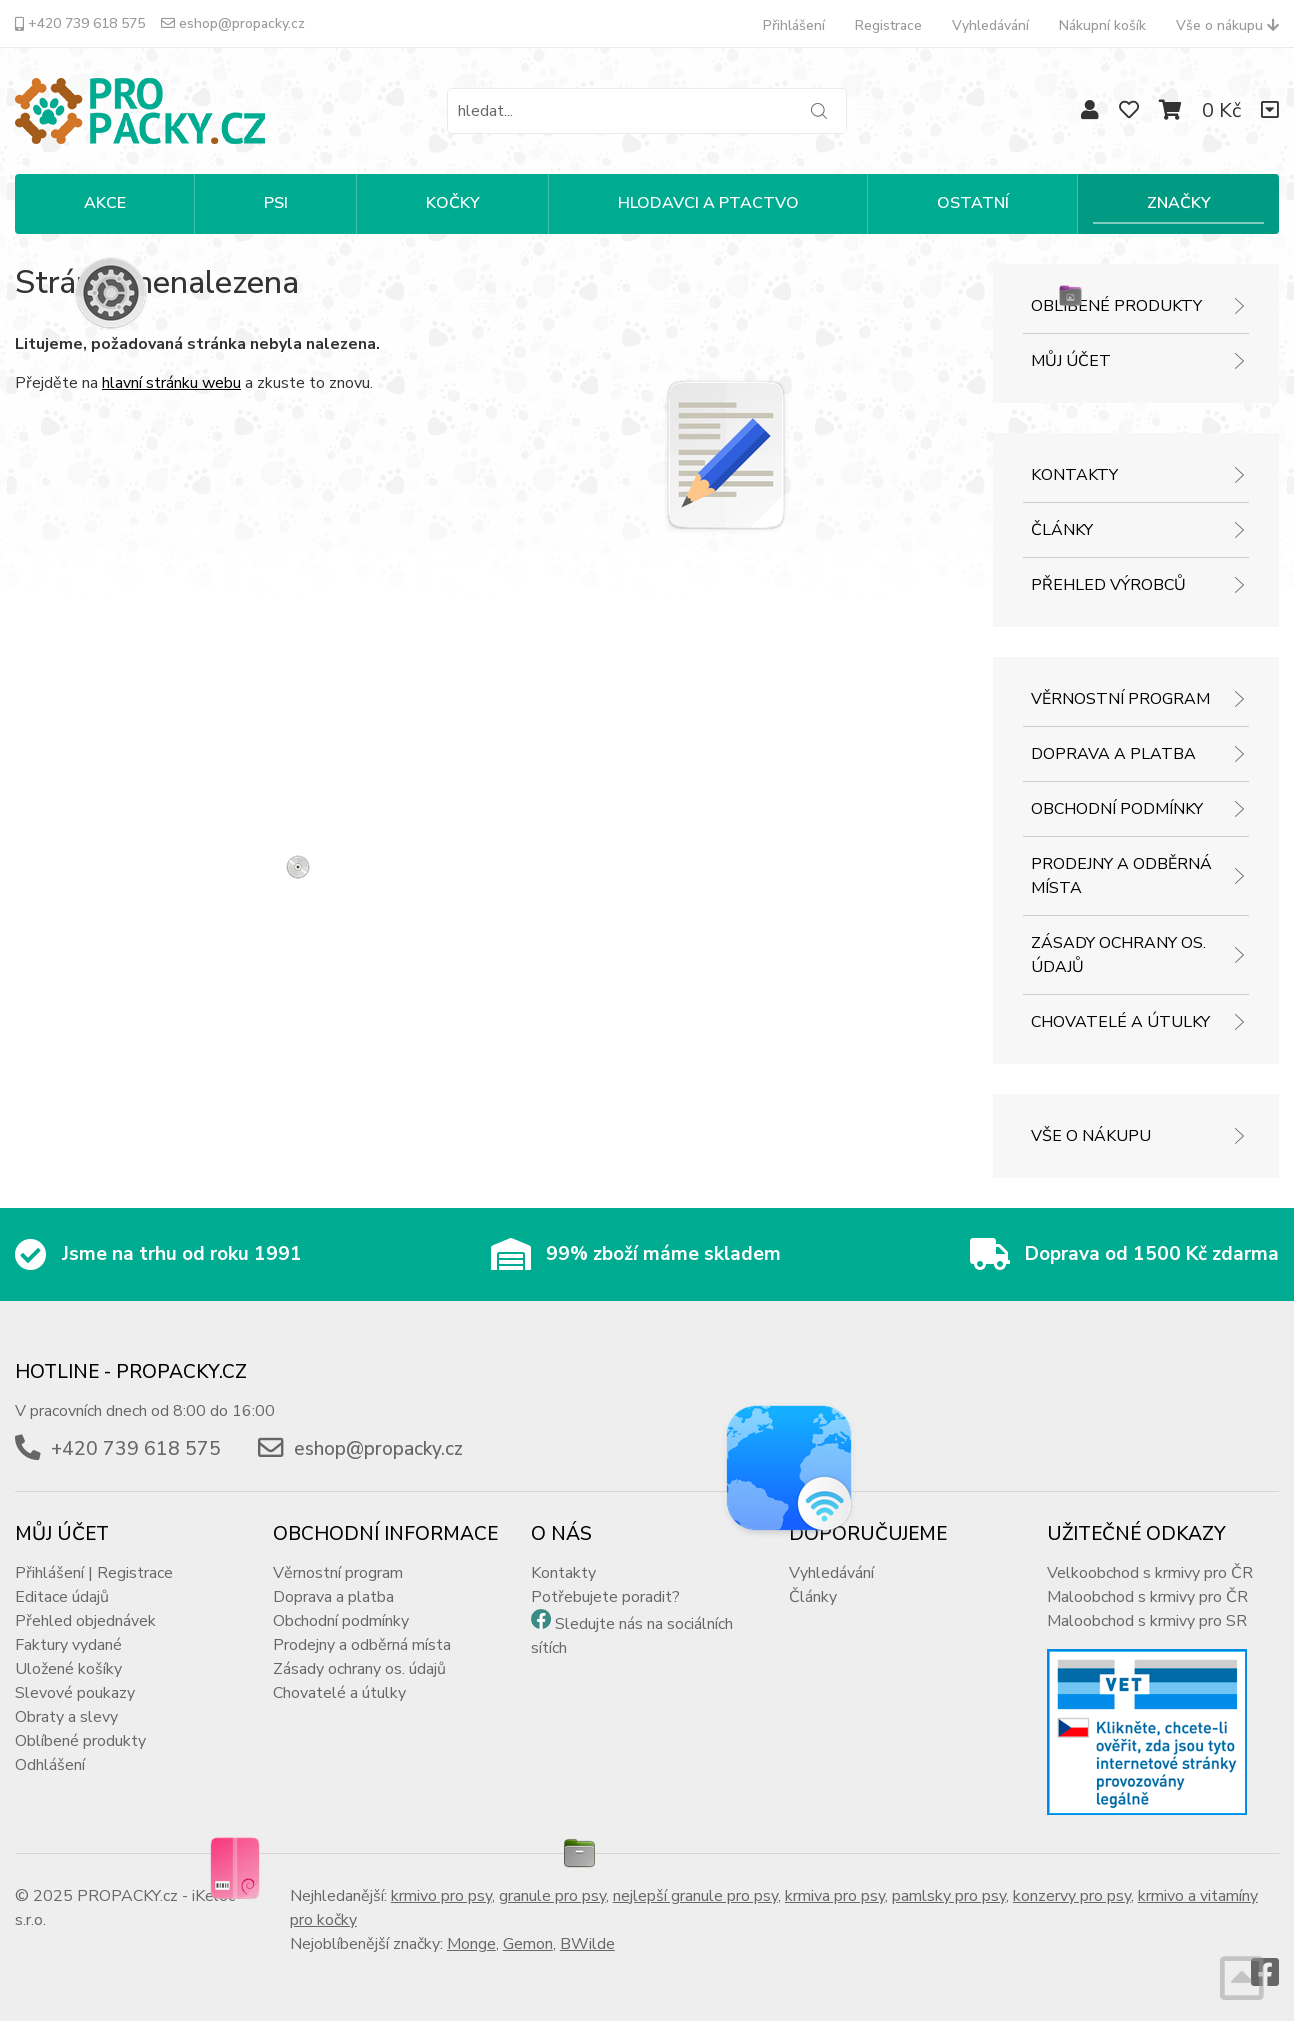 The height and width of the screenshot is (2021, 1294). Describe the element at coordinates (1070, 295) in the screenshot. I see `open your pictures folder` at that location.